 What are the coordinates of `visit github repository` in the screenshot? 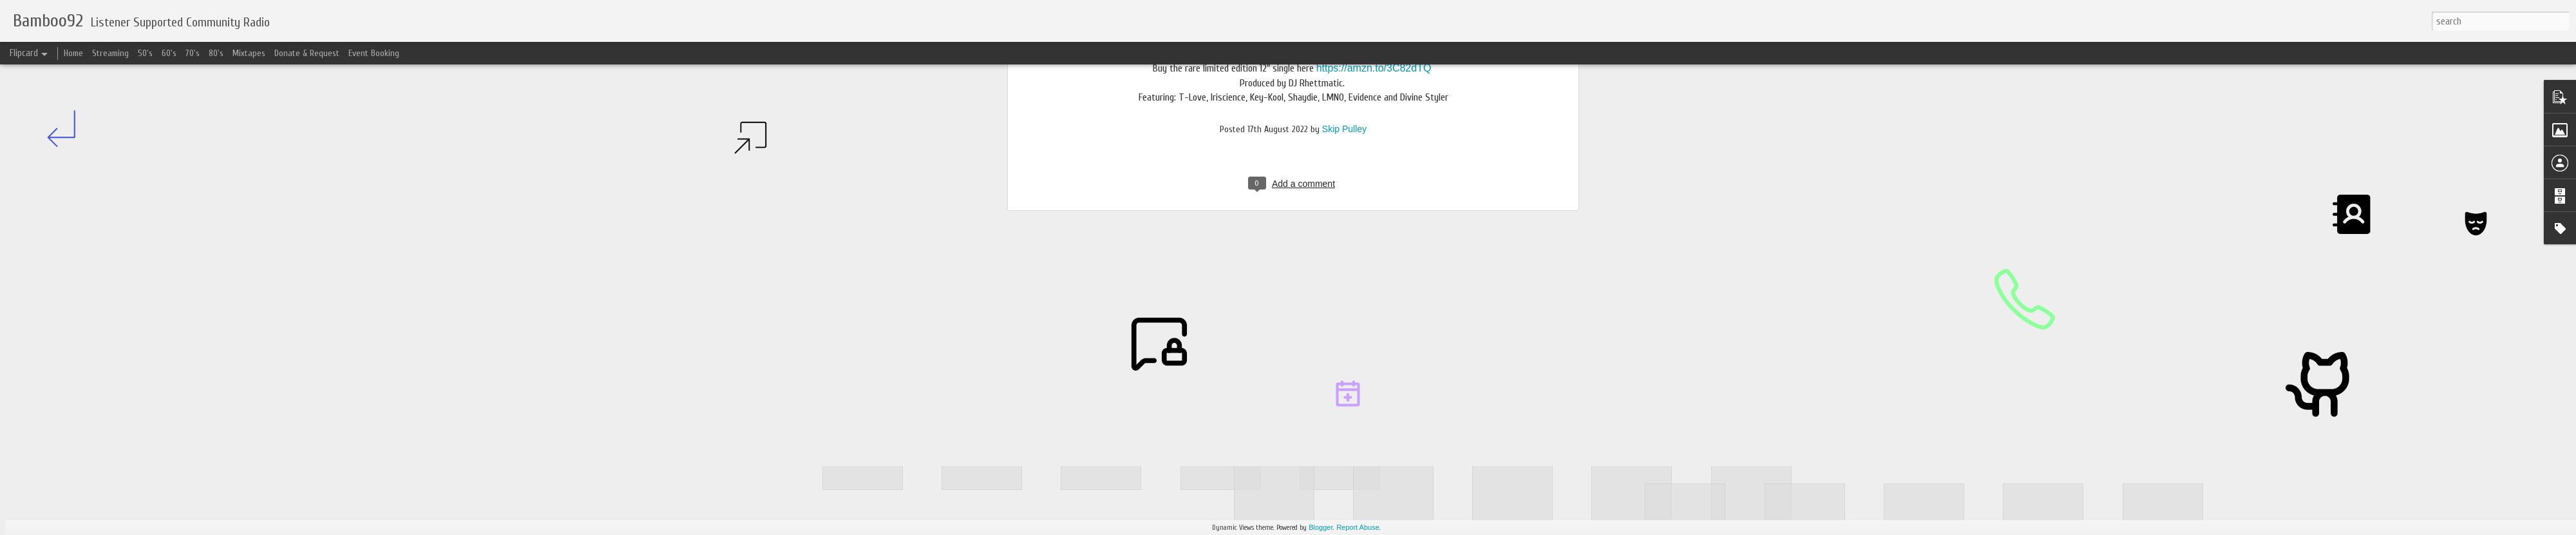 It's located at (2322, 383).